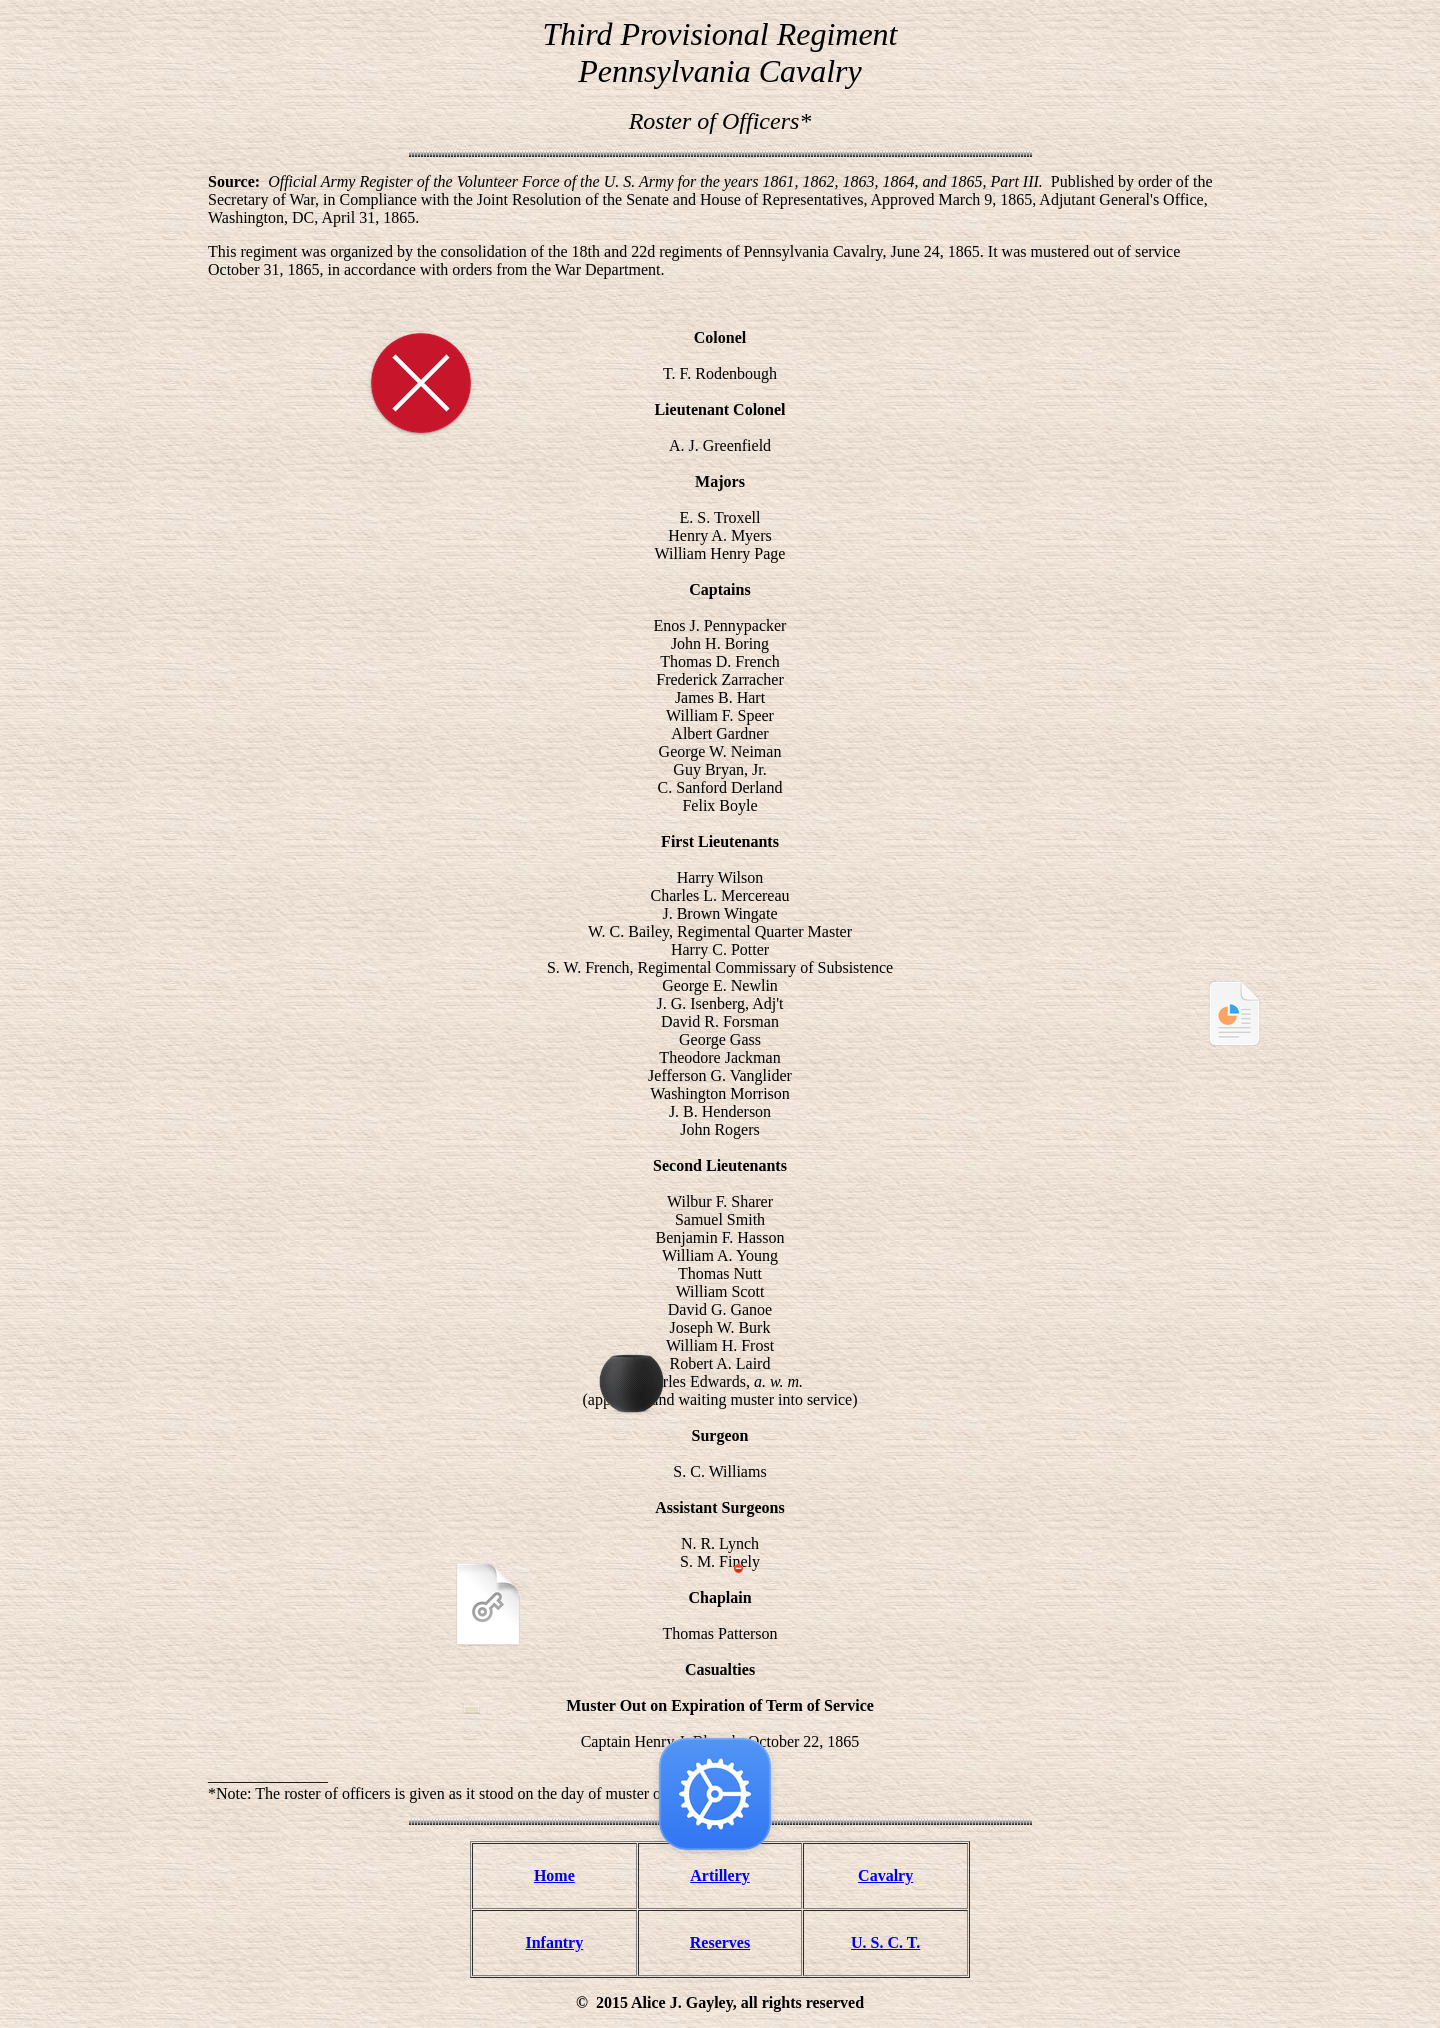  Describe the element at coordinates (471, 1709) in the screenshot. I see `indicates keyboard with yellow backlighting enabled` at that location.